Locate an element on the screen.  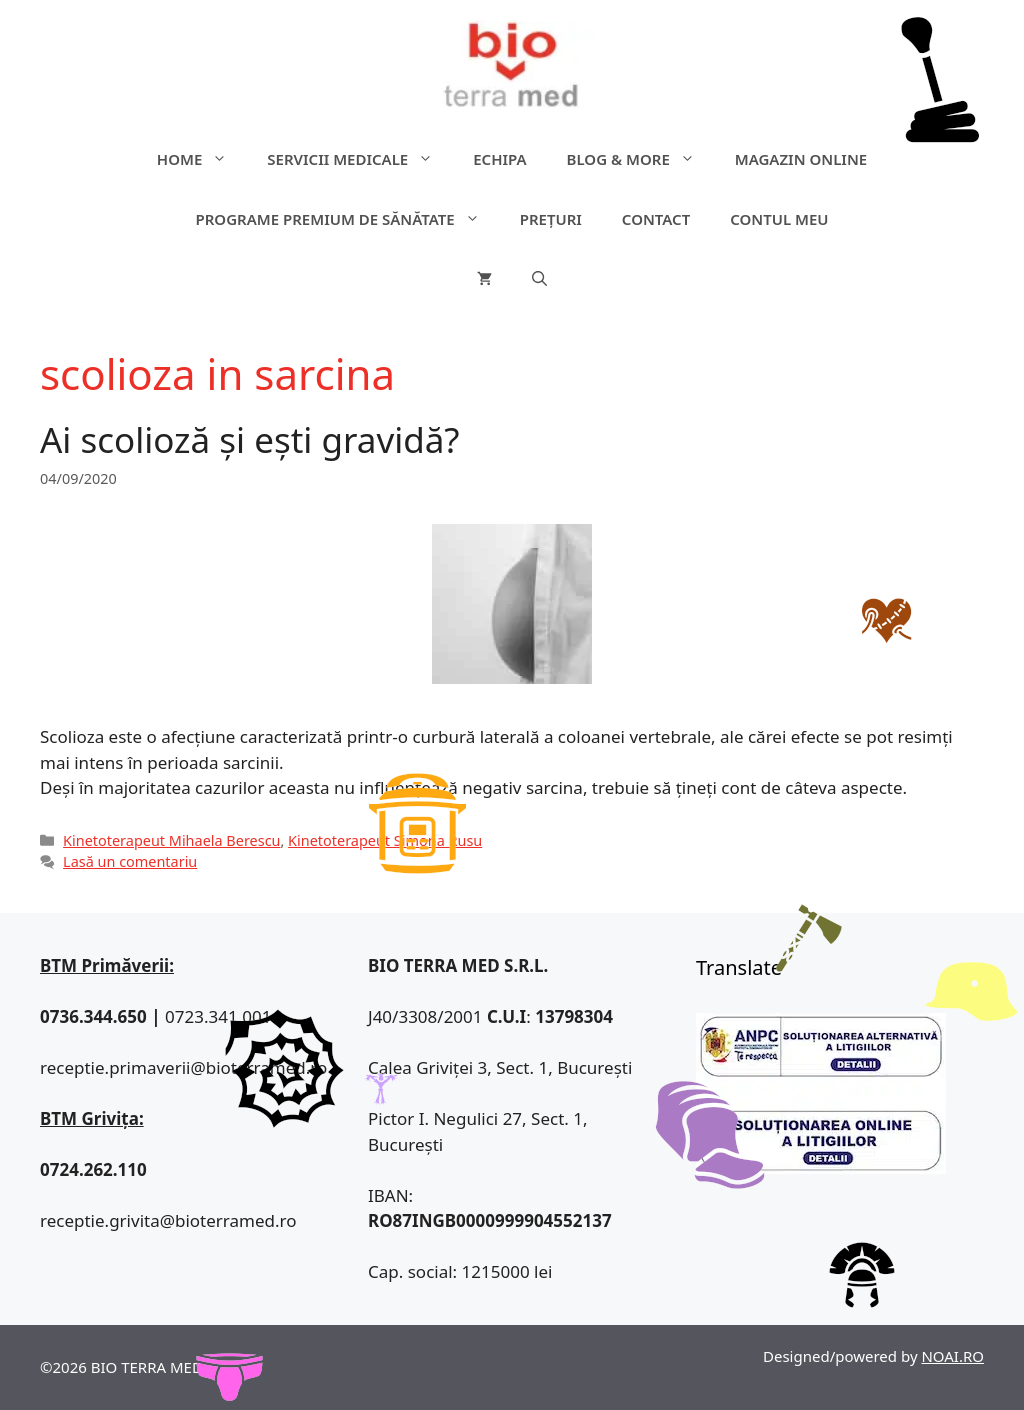
select roman or ancient warrior character class is located at coordinates (862, 1275).